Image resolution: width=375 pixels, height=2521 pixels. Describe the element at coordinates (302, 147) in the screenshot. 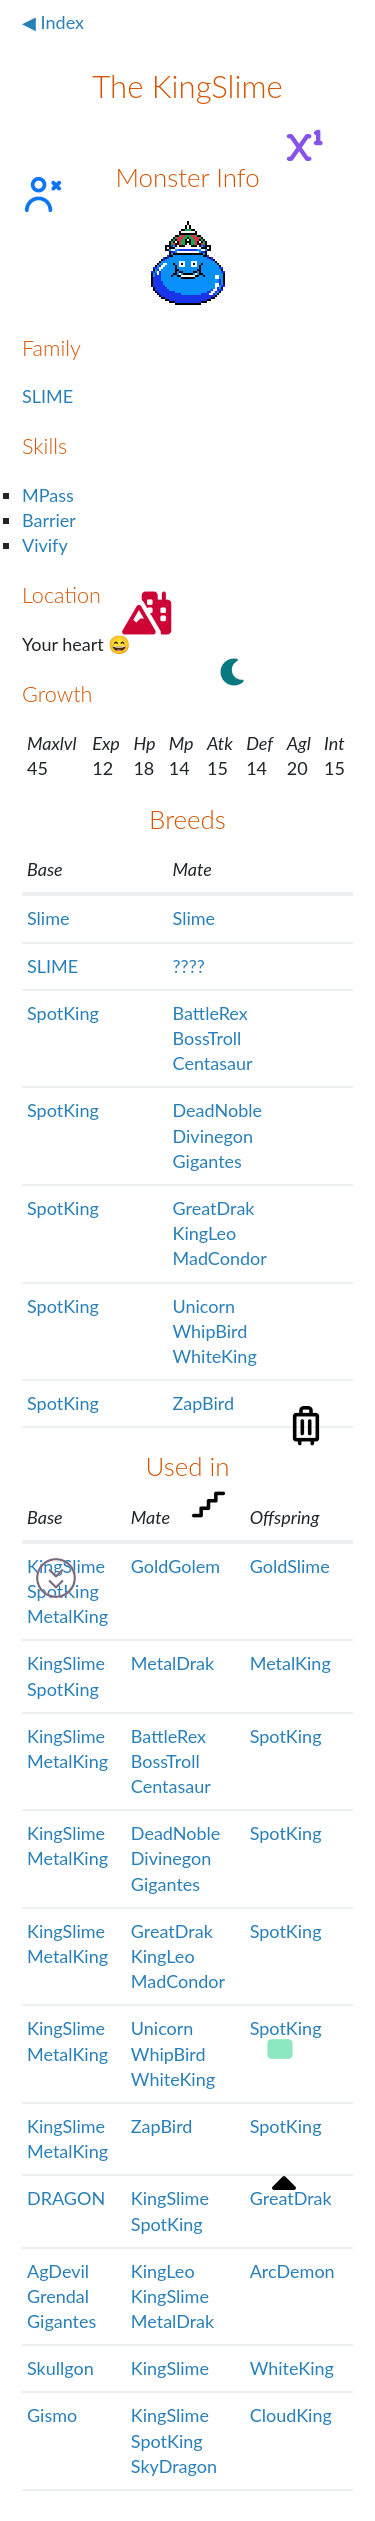

I see `apply superscript formatting to selected text` at that location.